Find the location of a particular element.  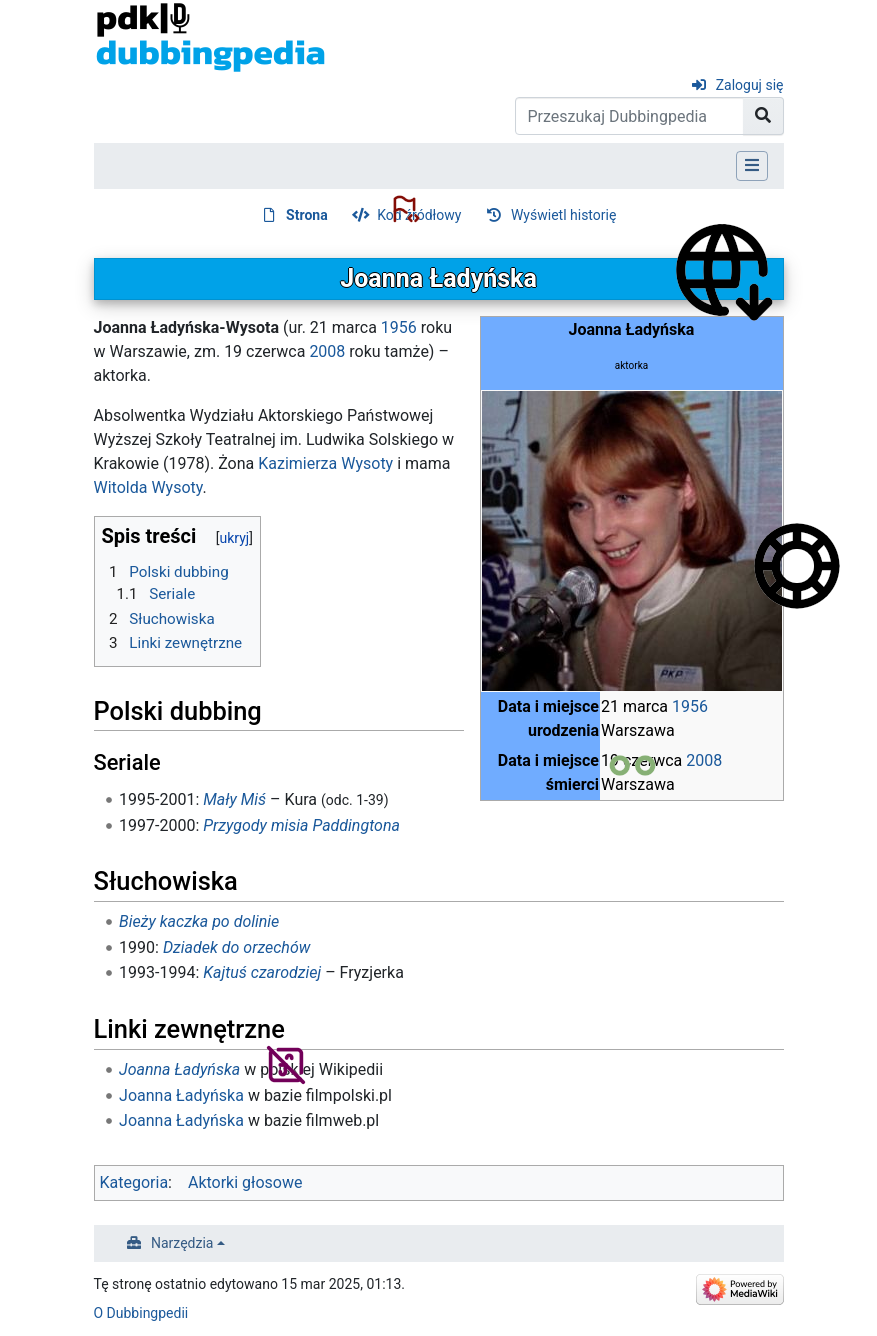

disable function or formula mode is located at coordinates (286, 1065).